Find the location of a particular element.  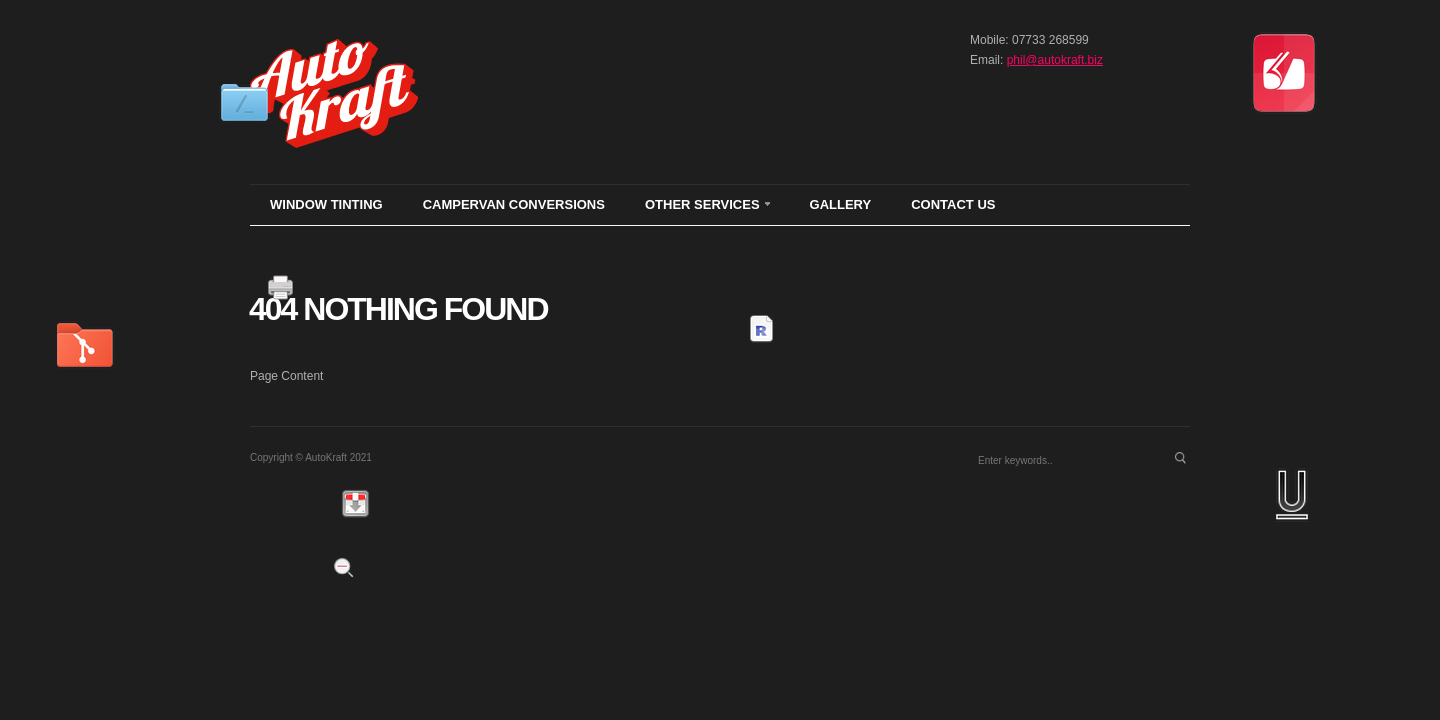

open Transmission BitTorrent client is located at coordinates (355, 503).